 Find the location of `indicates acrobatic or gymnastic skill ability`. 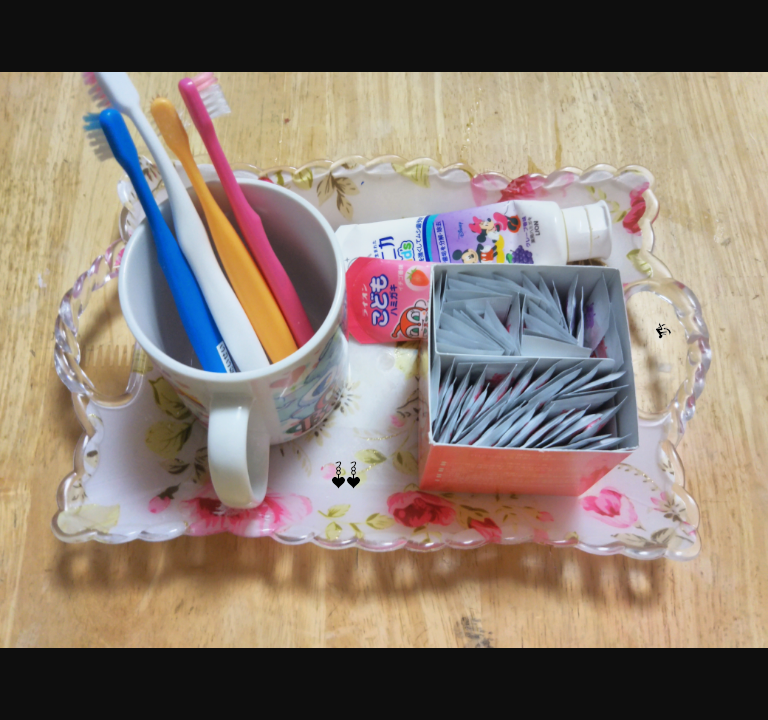

indicates acrobatic or gymnastic skill ability is located at coordinates (663, 330).